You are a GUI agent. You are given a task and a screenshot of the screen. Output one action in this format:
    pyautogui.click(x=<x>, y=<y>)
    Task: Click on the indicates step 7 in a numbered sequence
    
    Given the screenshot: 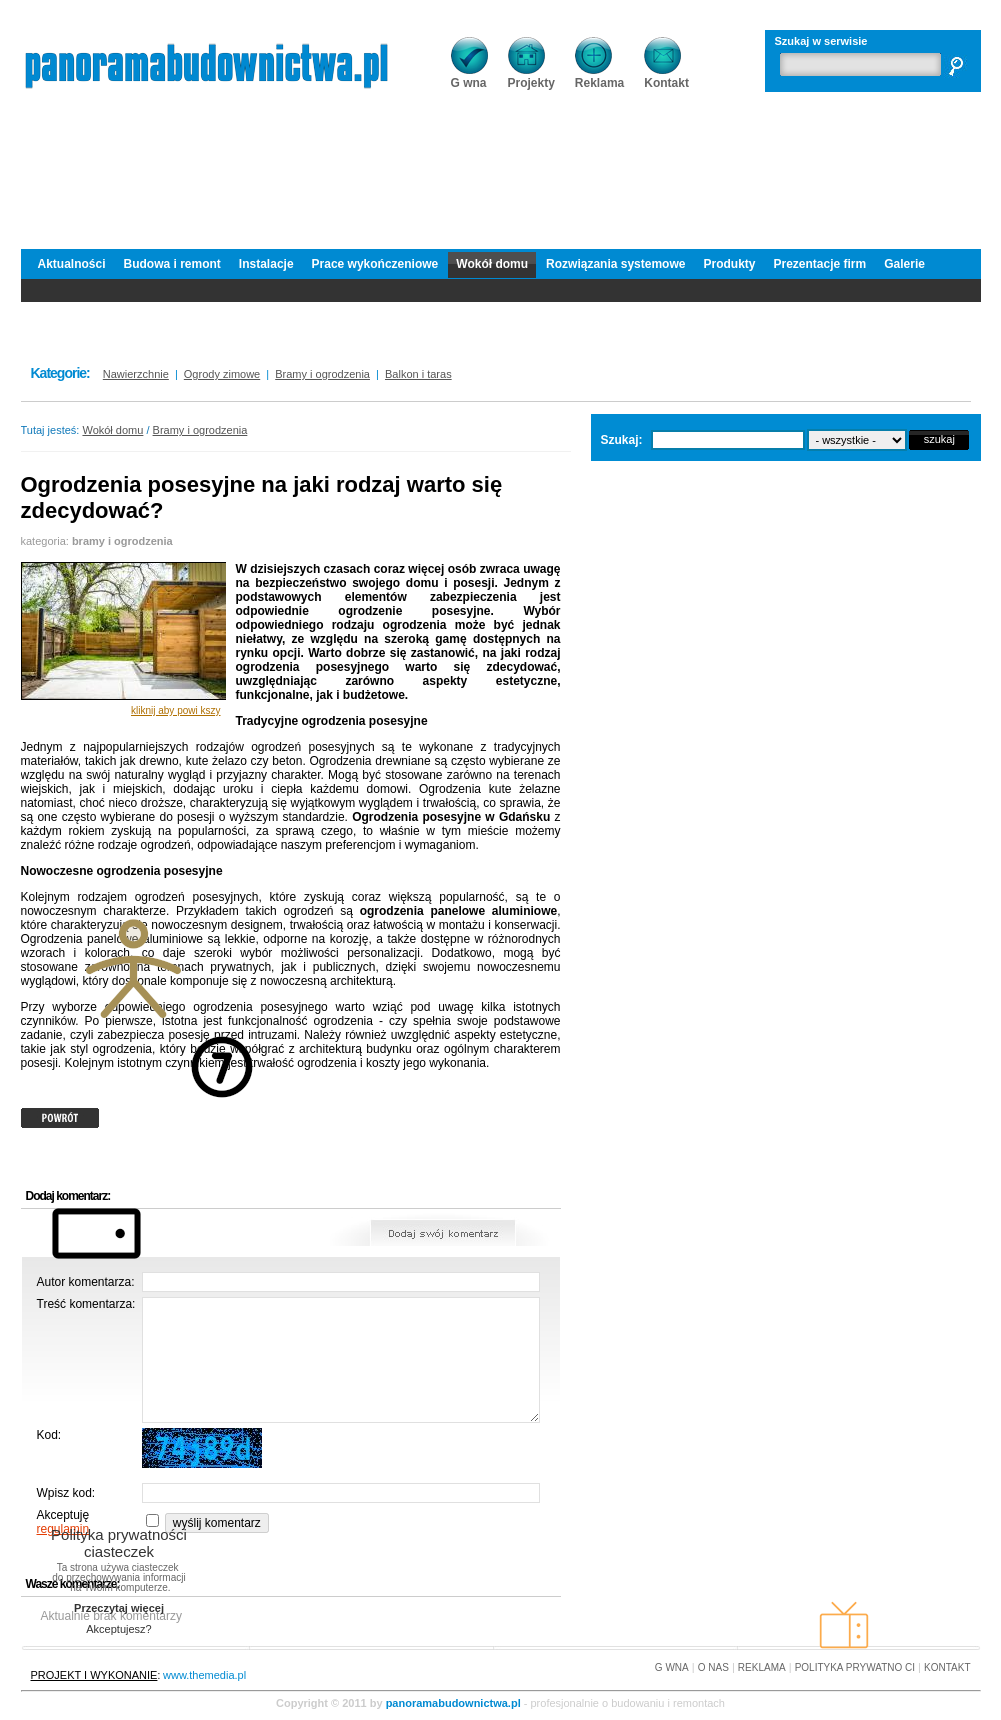 What is the action you would take?
    pyautogui.click(x=222, y=1067)
    